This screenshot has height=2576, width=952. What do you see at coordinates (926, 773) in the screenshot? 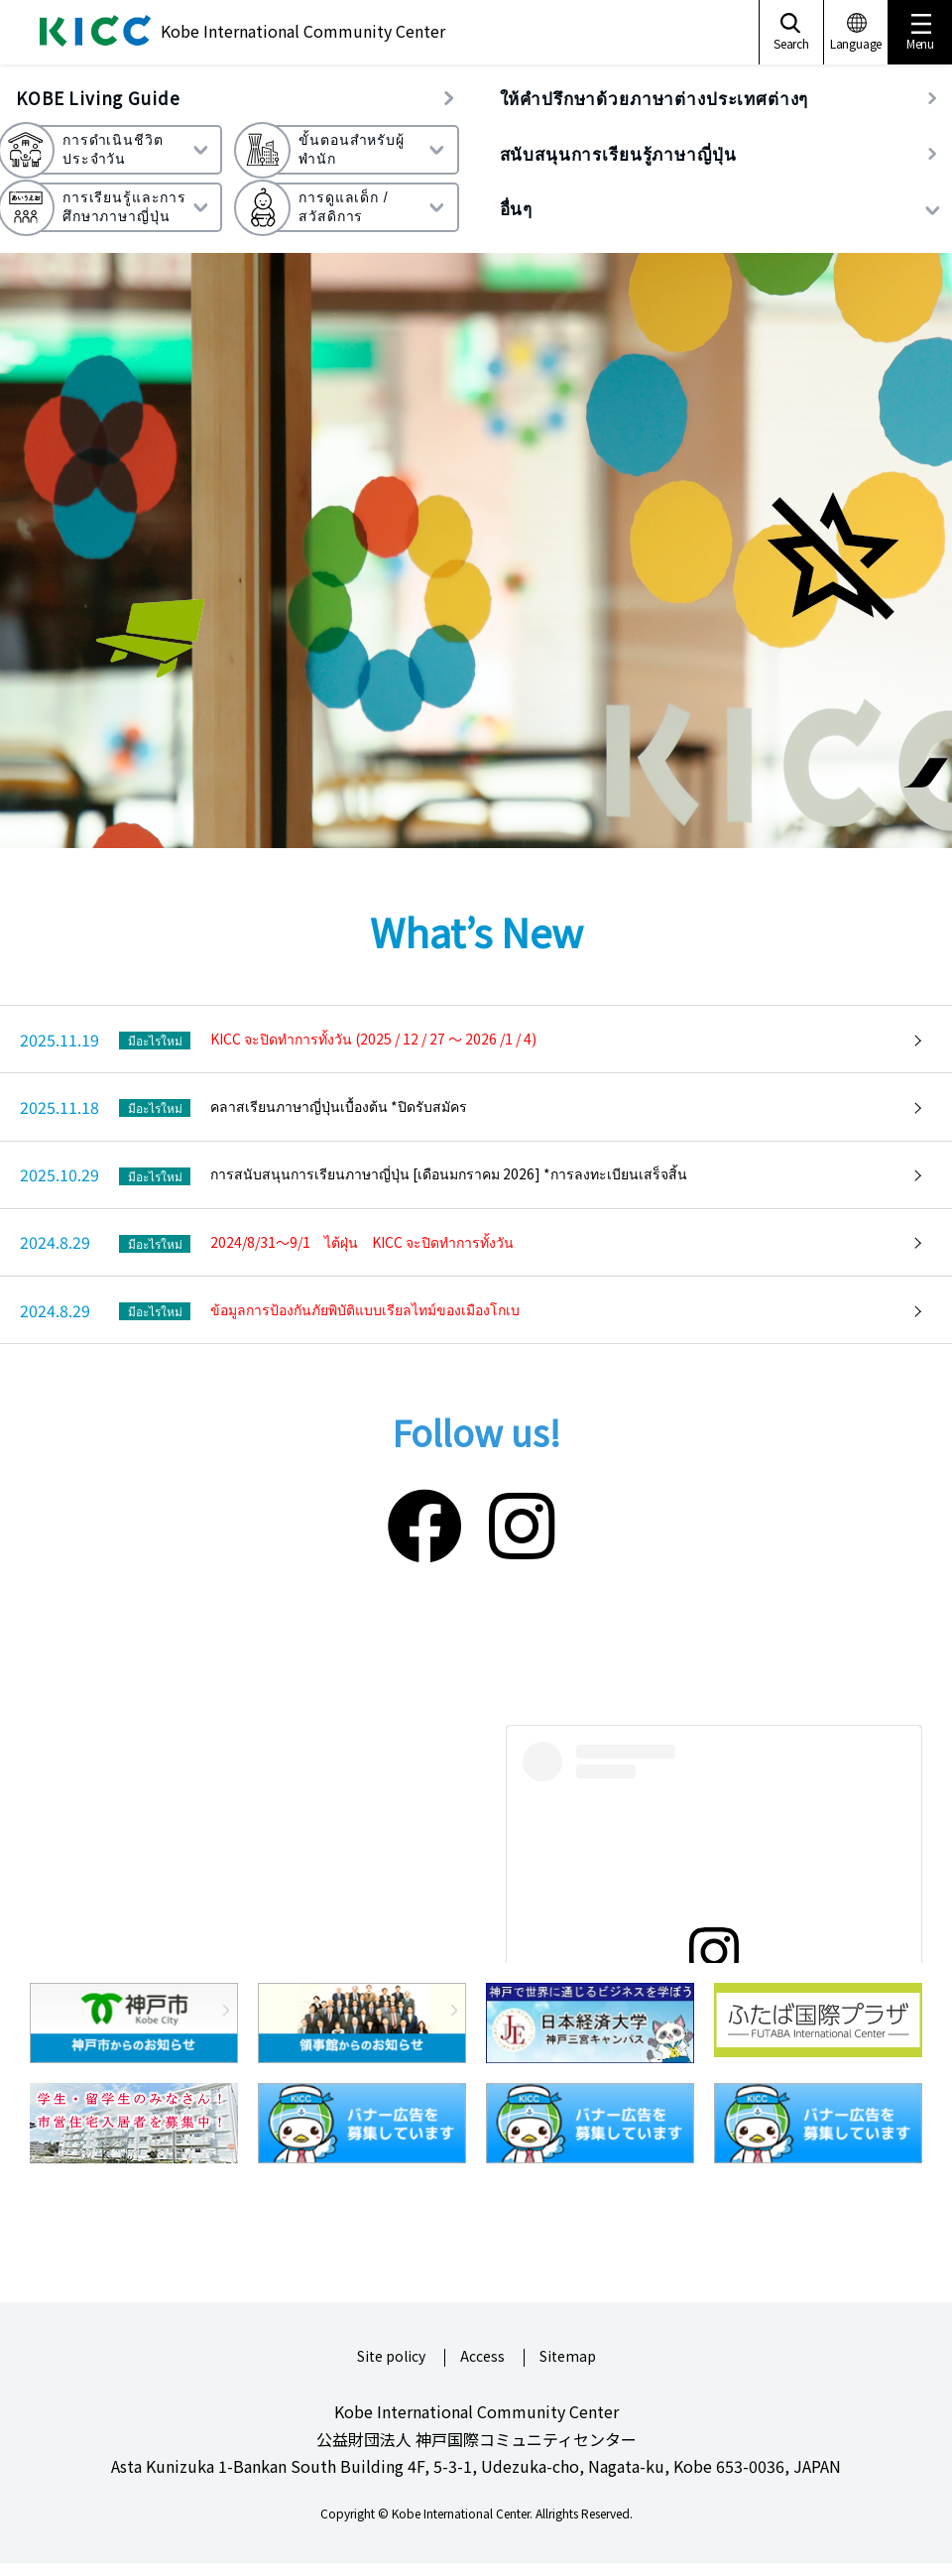
I see `visit the Air France website or app` at bounding box center [926, 773].